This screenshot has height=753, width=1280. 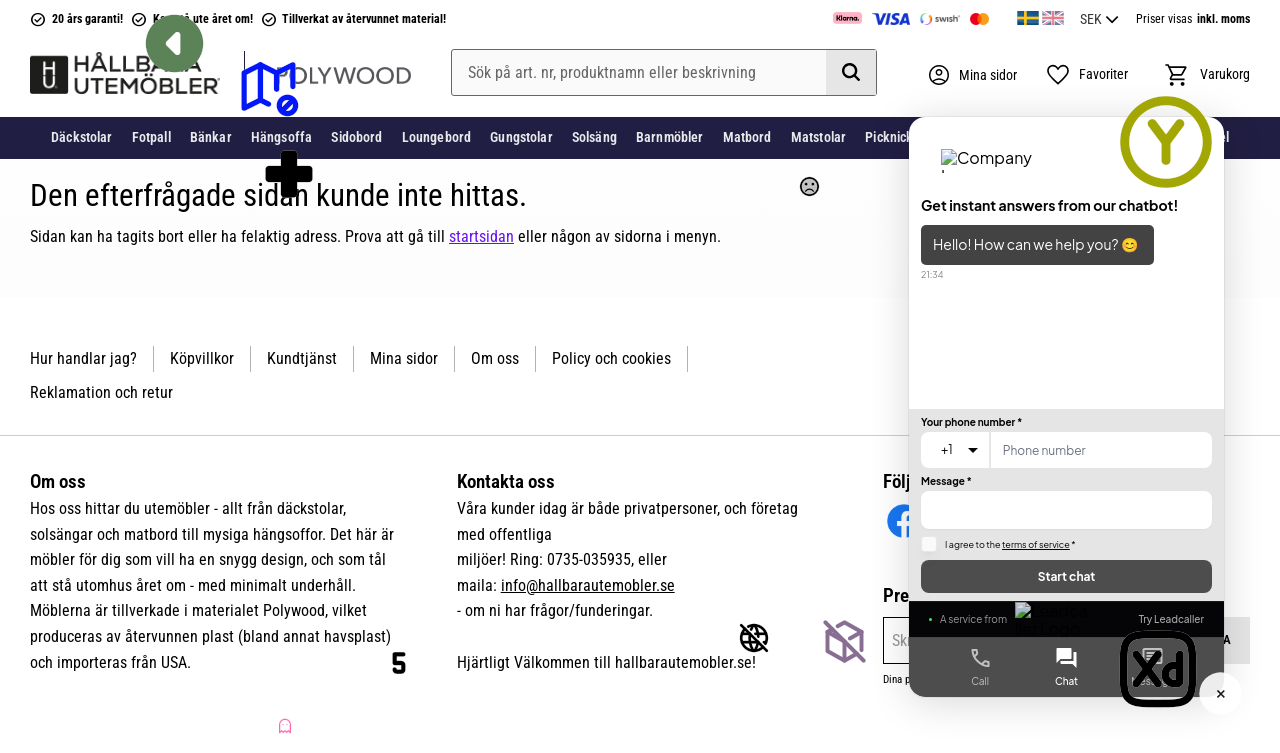 I want to click on indicates step 5 in a multi-step process, so click(x=399, y=663).